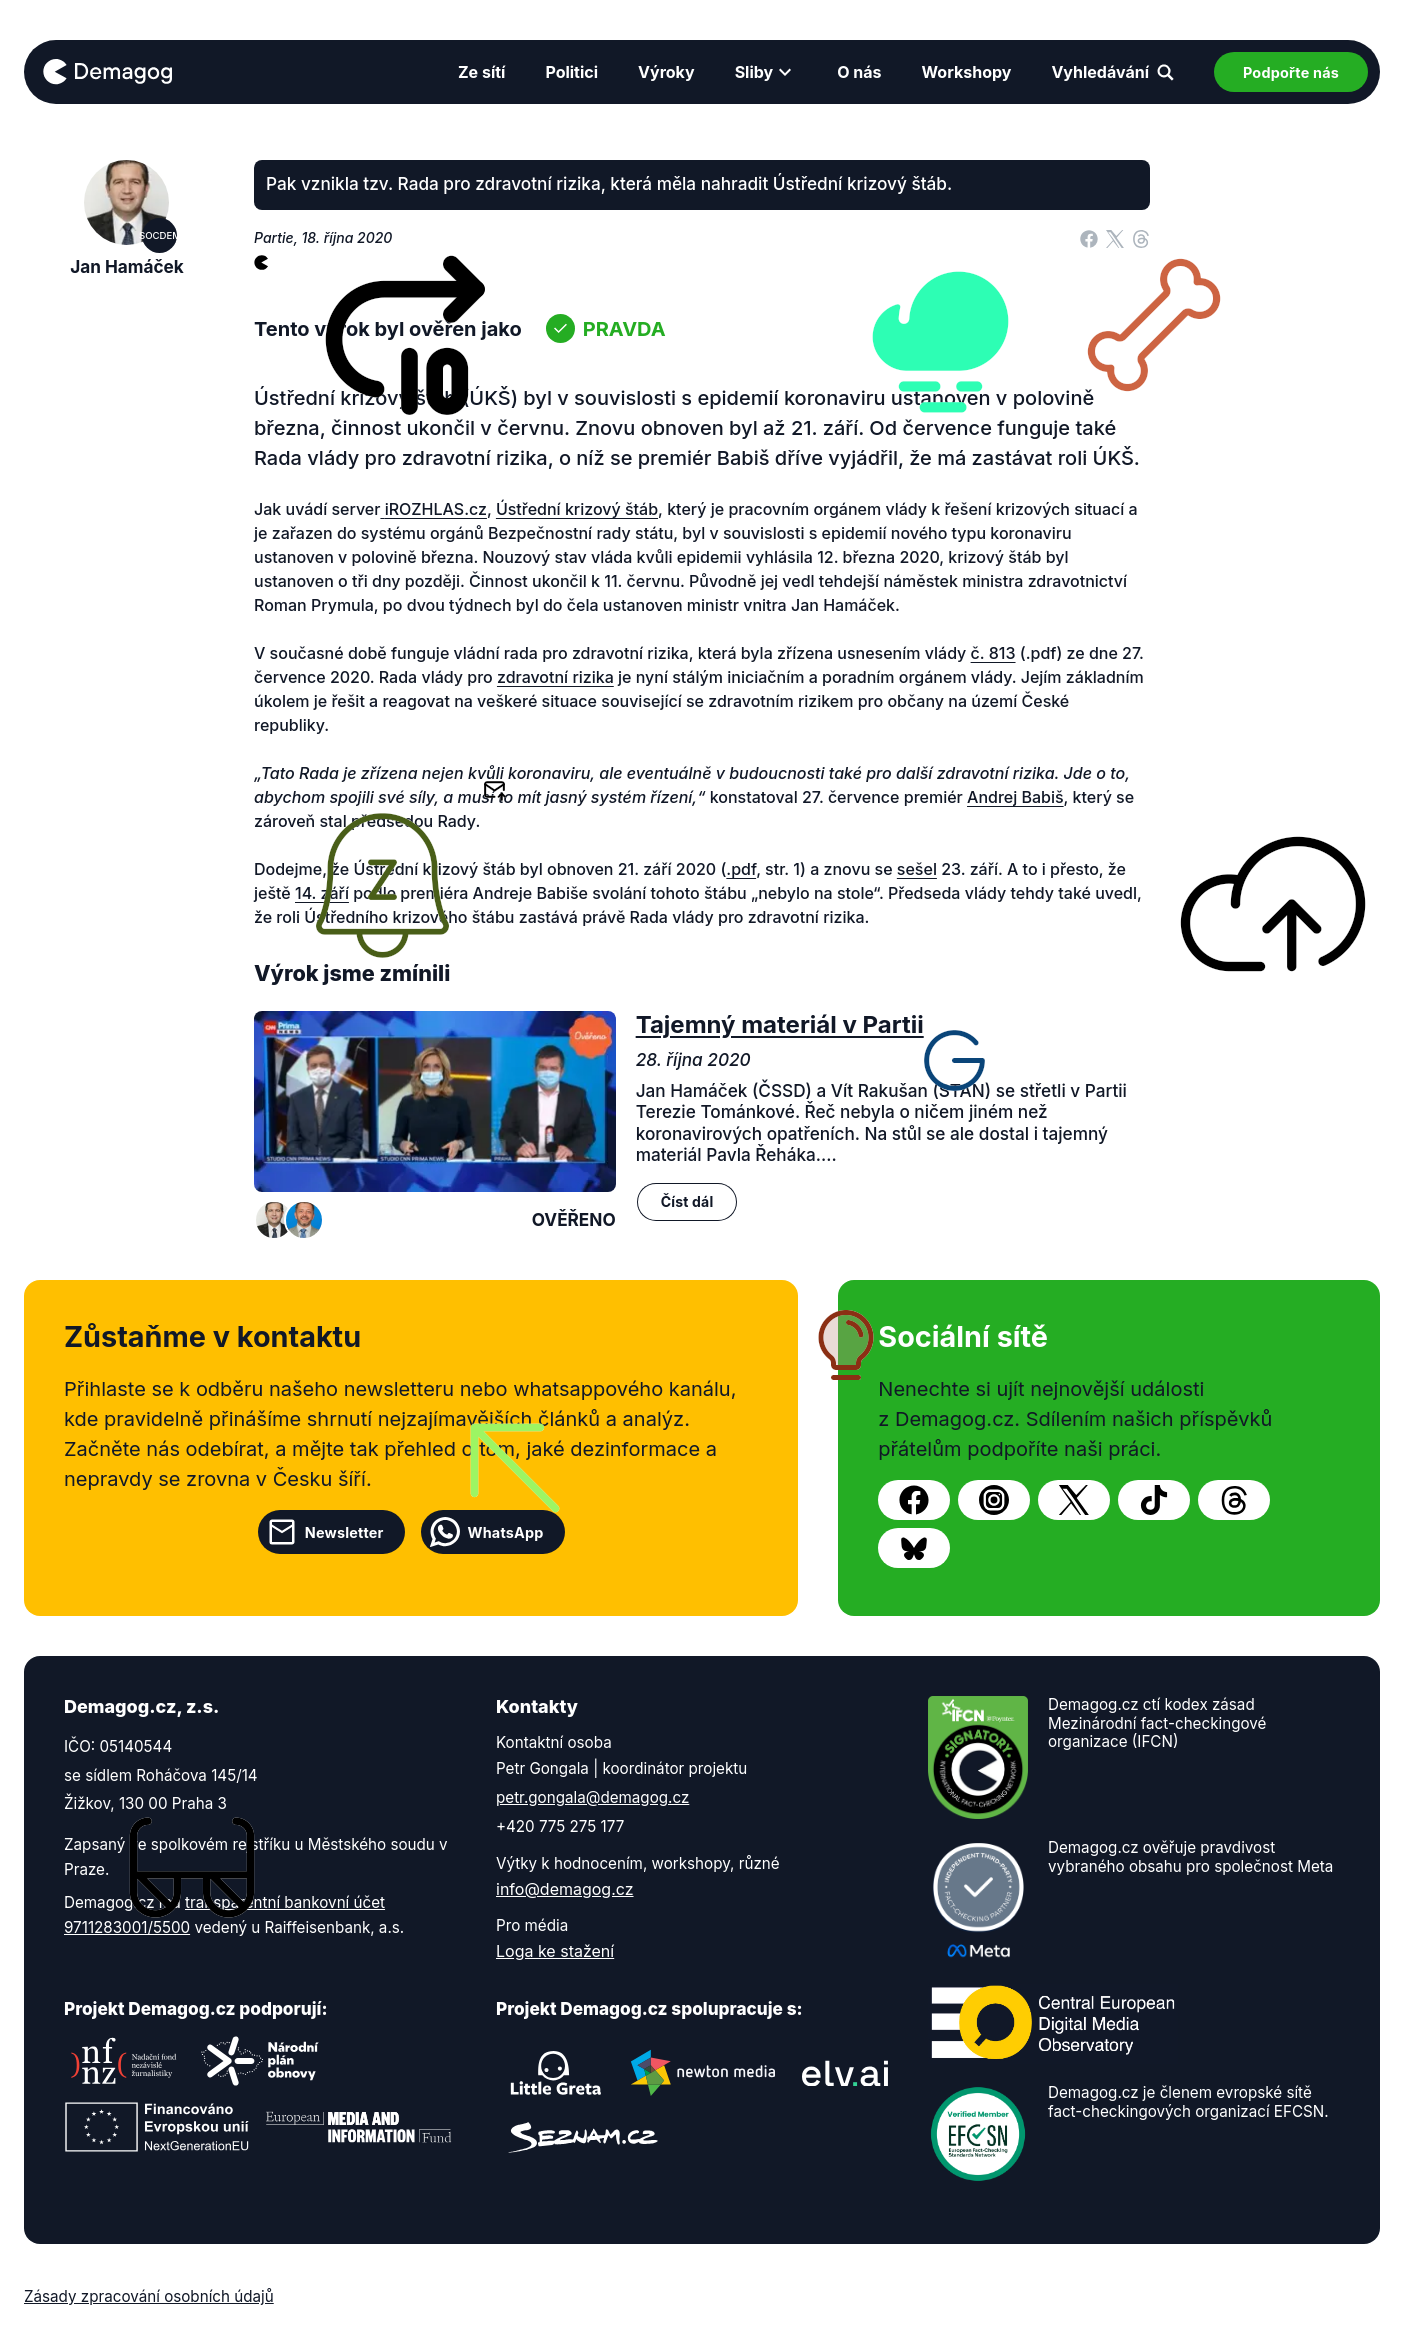 The width and height of the screenshot is (1404, 2349). I want to click on access tips or helpful suggestions, so click(846, 1345).